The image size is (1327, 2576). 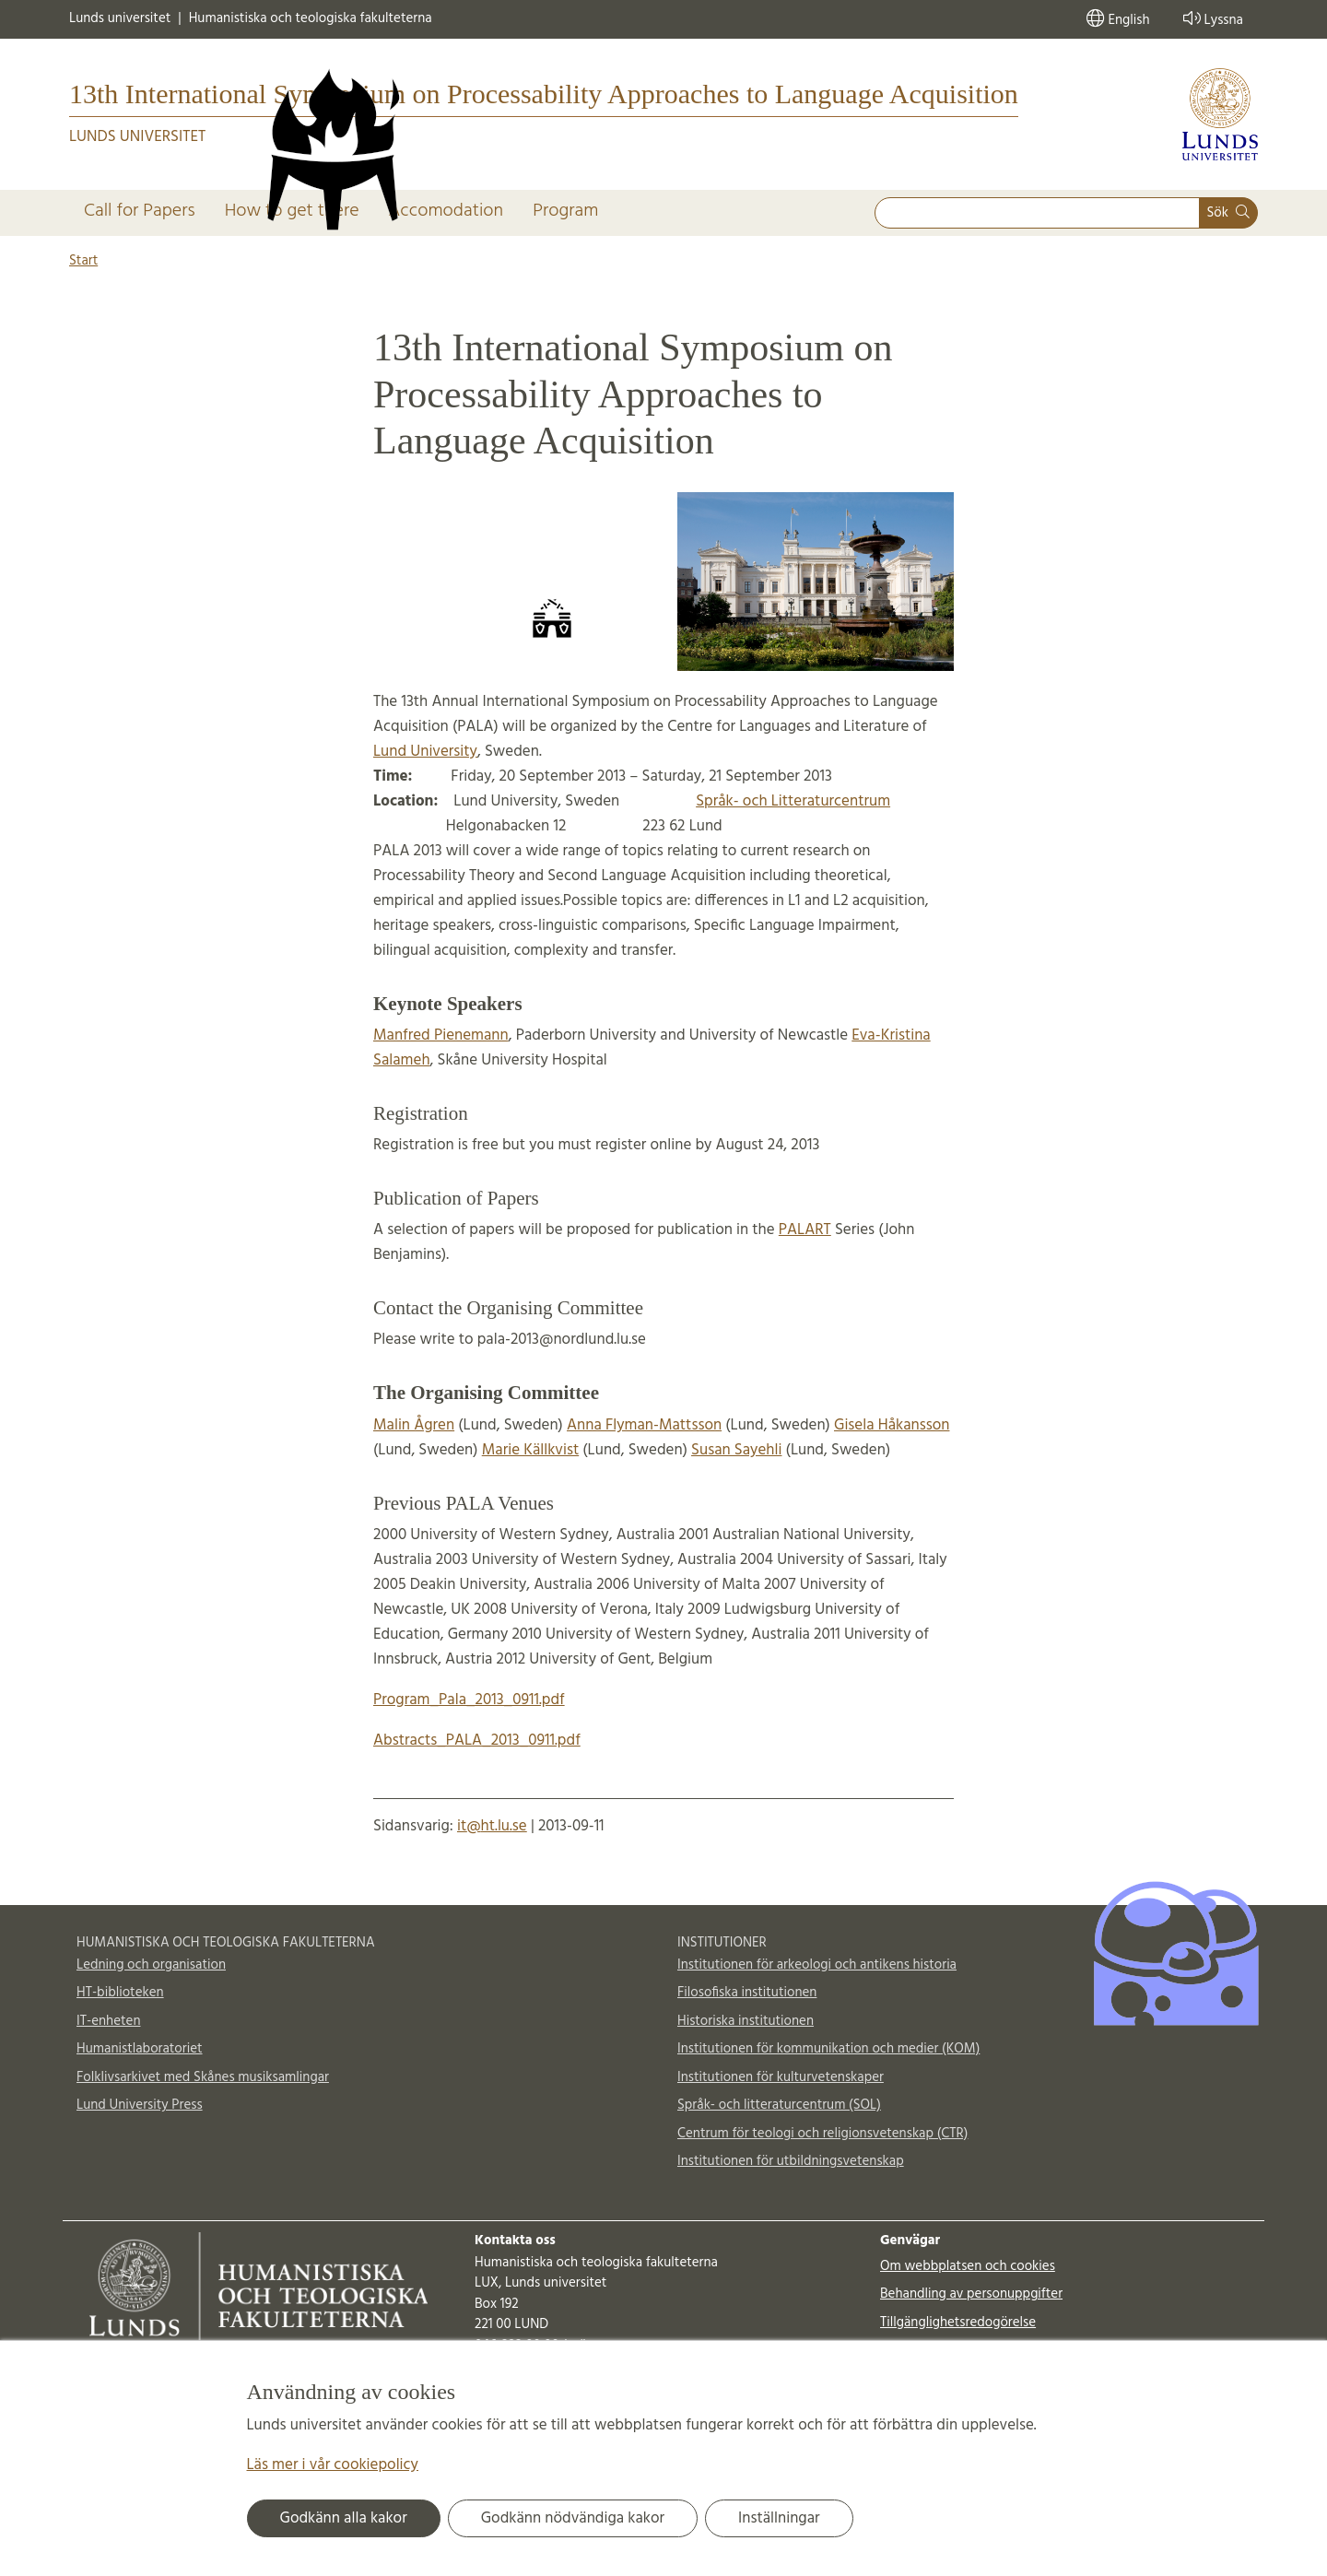 I want to click on access military or troop buildings, so click(x=552, y=618).